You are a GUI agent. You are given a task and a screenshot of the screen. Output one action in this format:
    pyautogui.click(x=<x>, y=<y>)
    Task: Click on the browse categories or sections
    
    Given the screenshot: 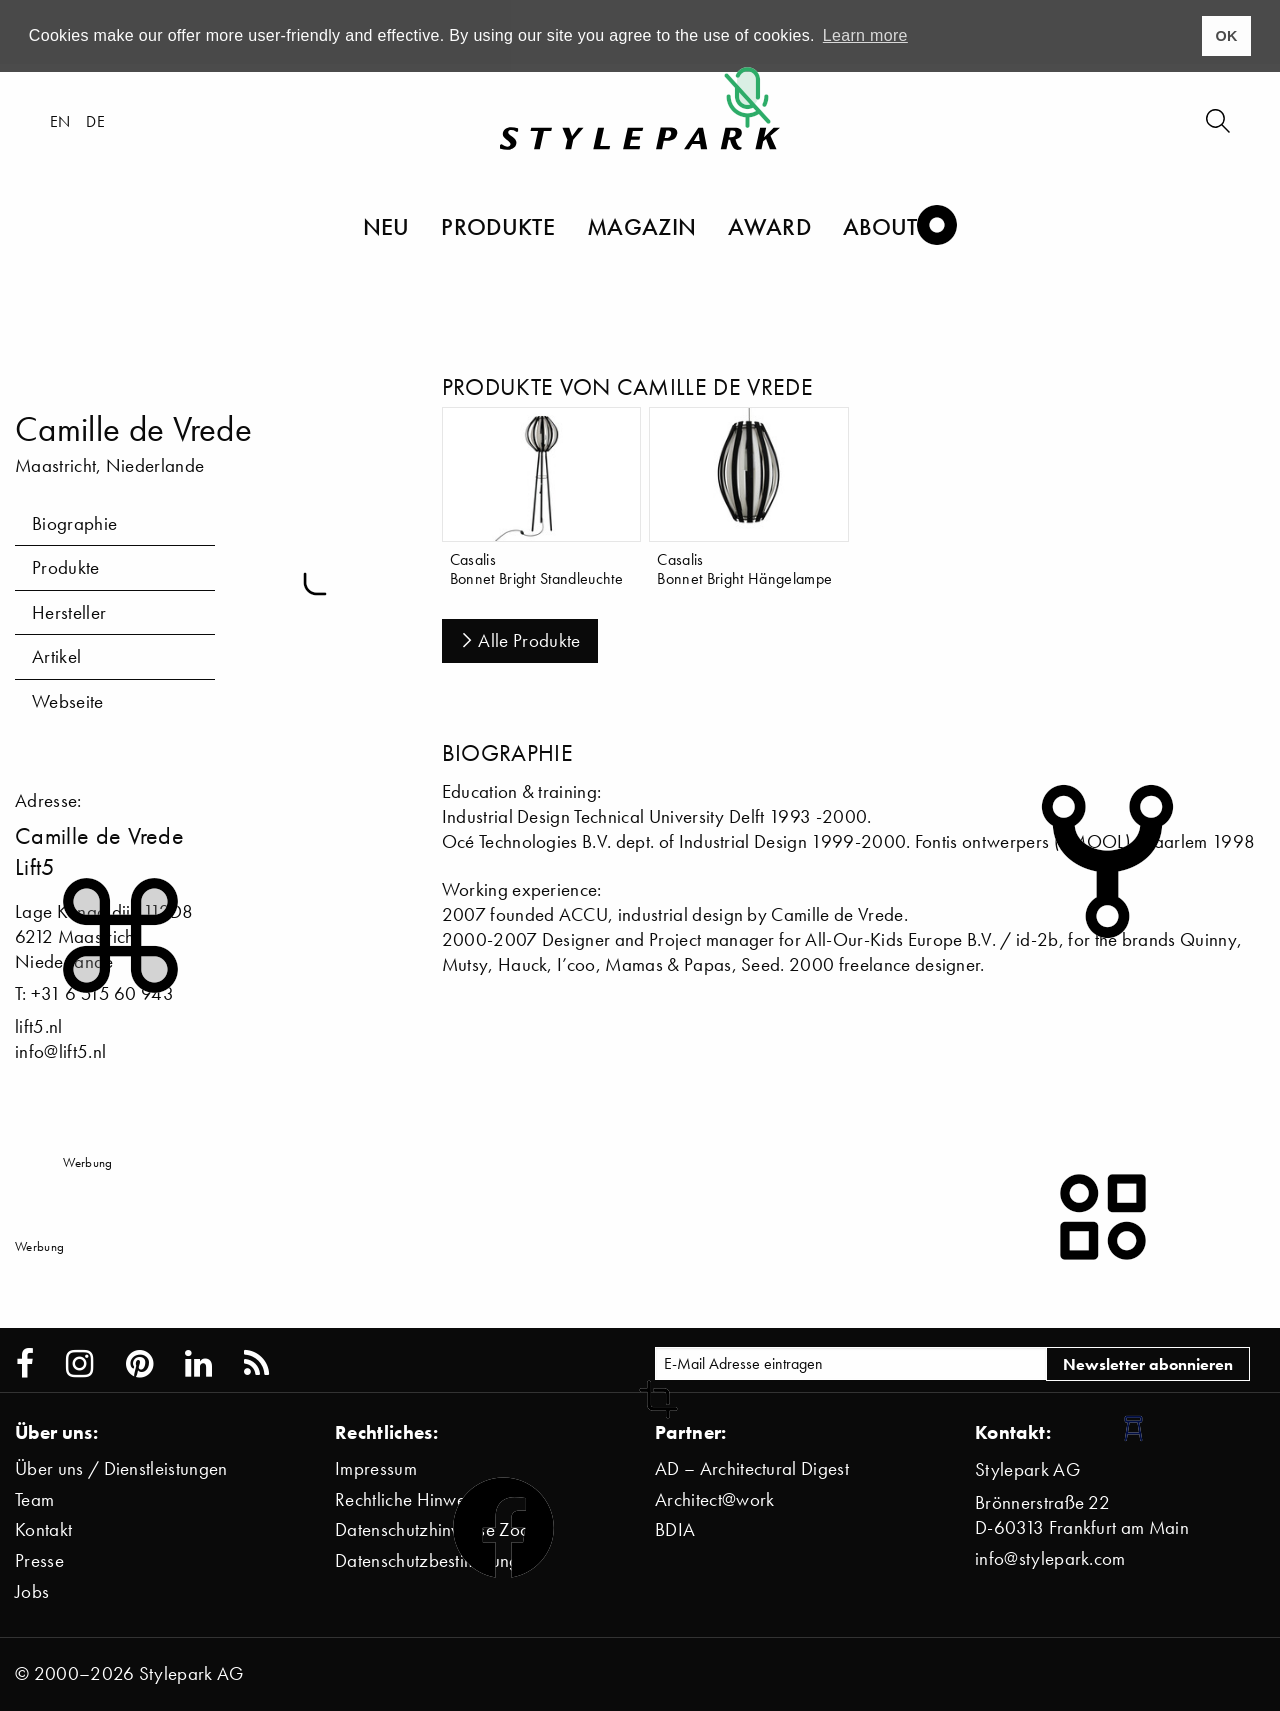 What is the action you would take?
    pyautogui.click(x=1103, y=1217)
    